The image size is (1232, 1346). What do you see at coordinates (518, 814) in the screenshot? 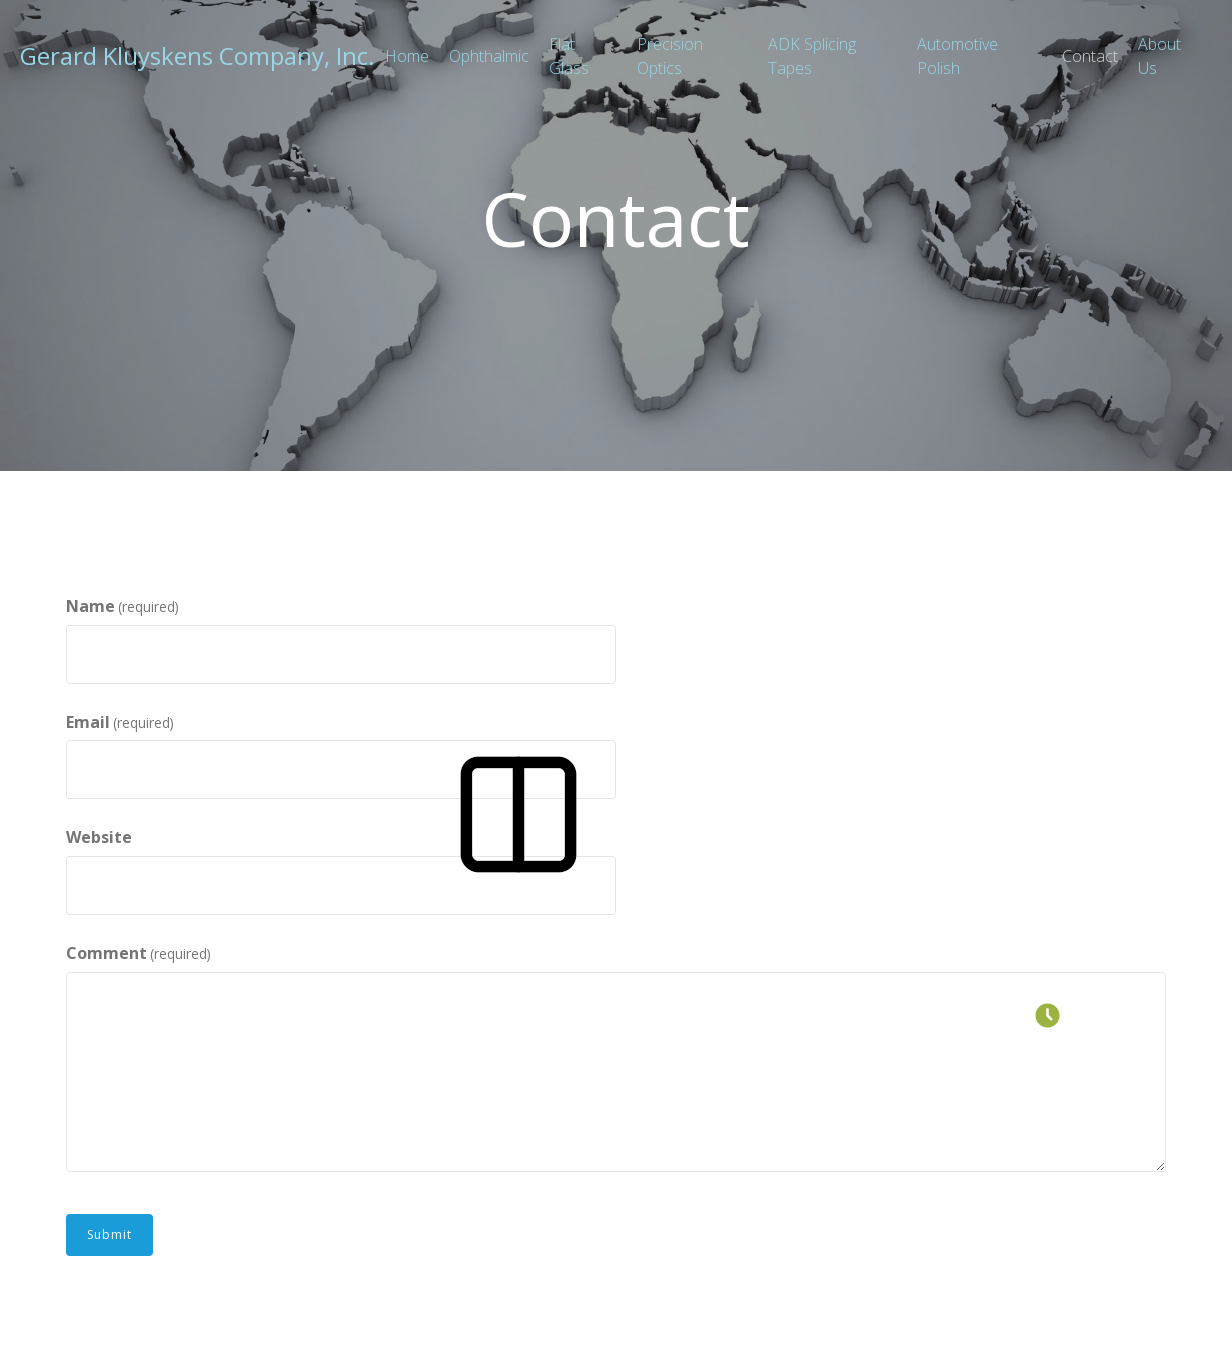
I see `switch to two-column layout` at bounding box center [518, 814].